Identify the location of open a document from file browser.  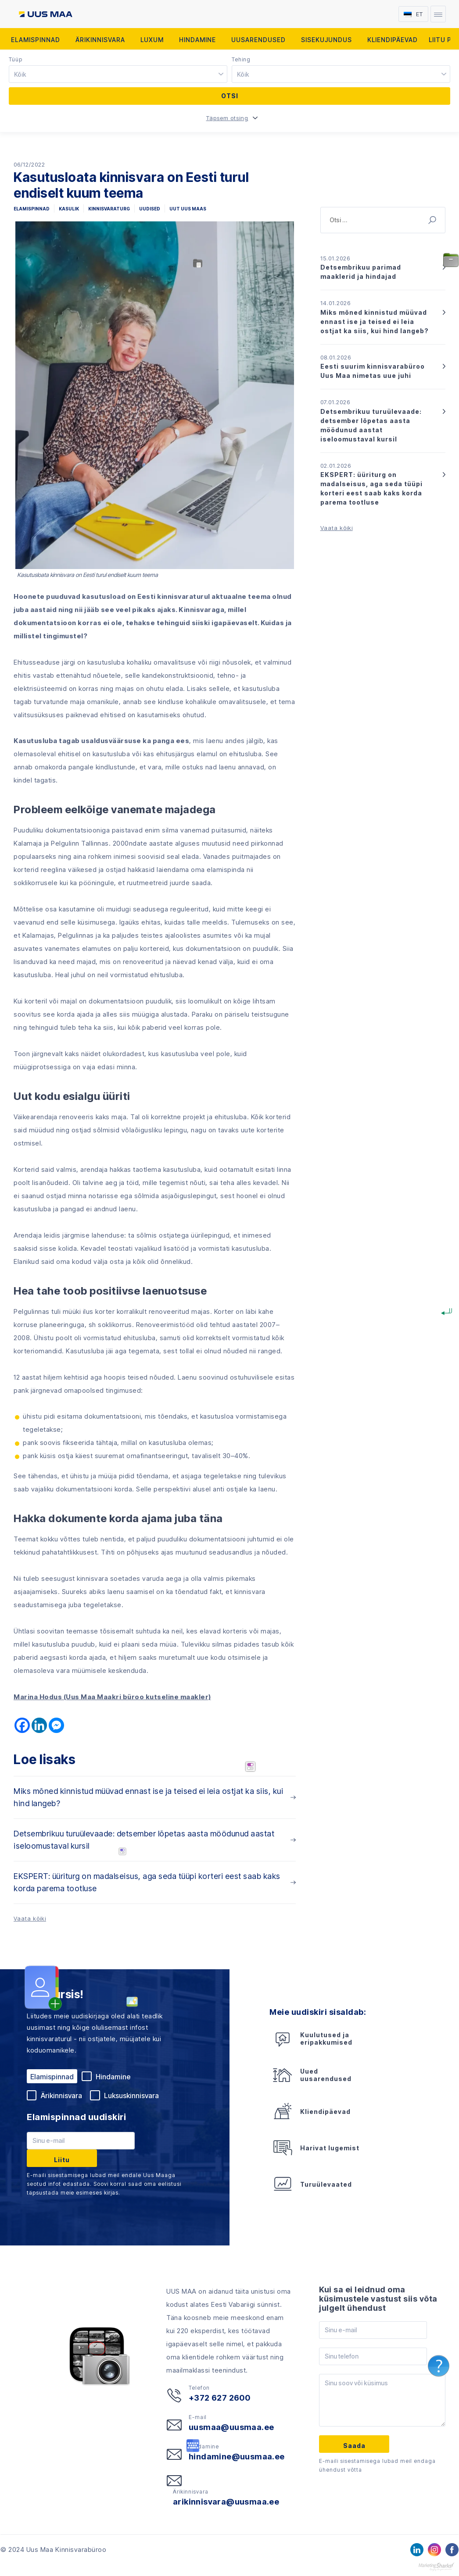
(197, 263).